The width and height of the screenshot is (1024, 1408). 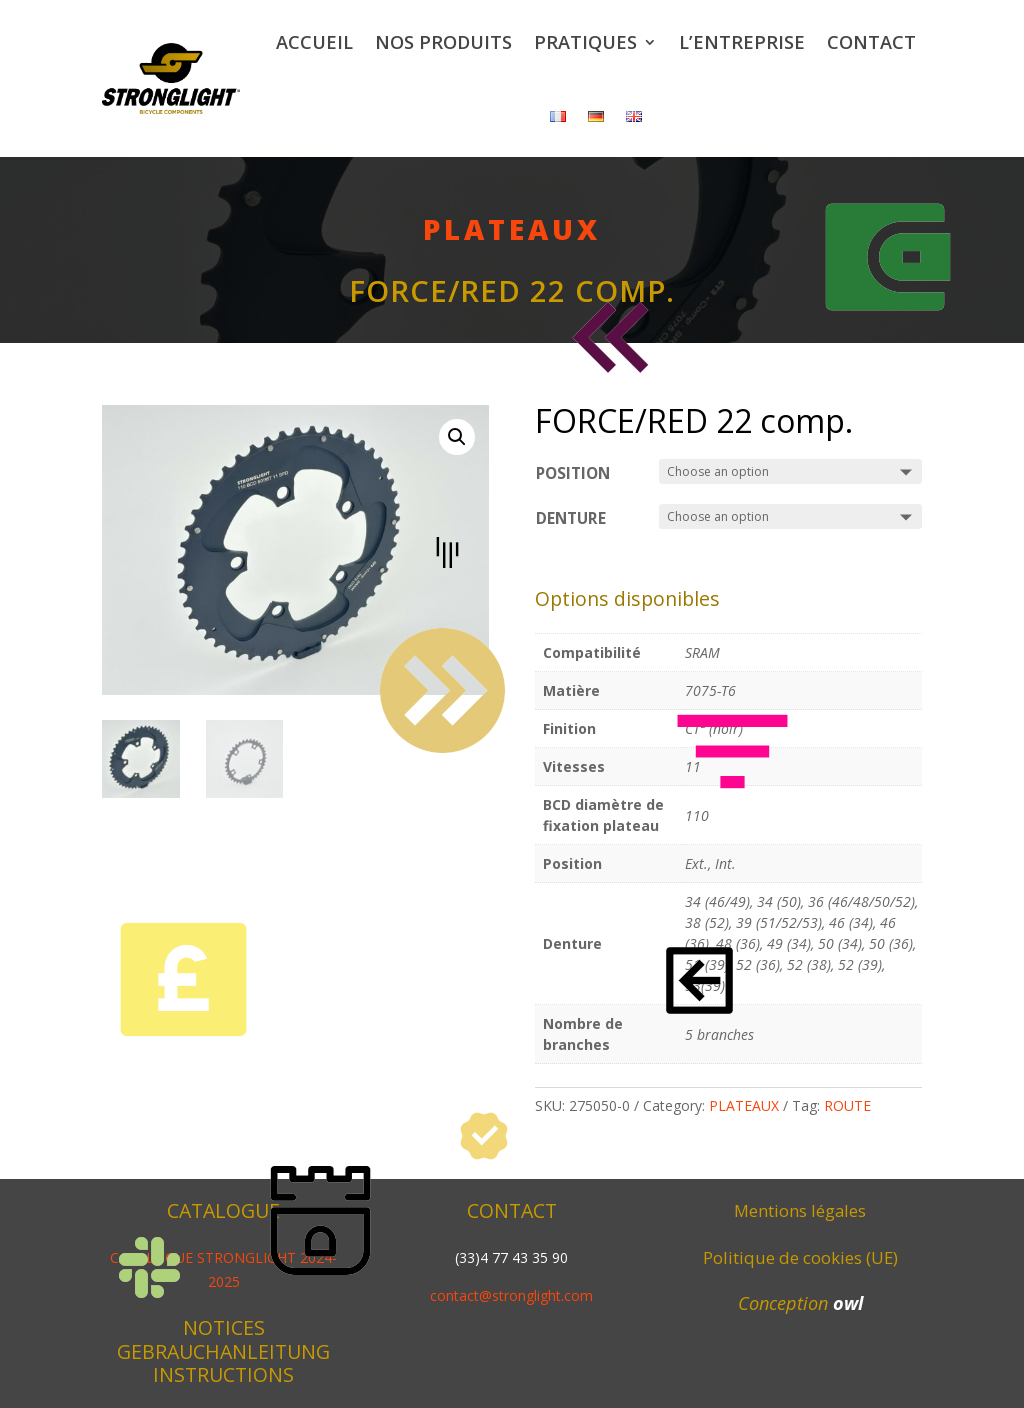 I want to click on go back to the previous screen, so click(x=699, y=980).